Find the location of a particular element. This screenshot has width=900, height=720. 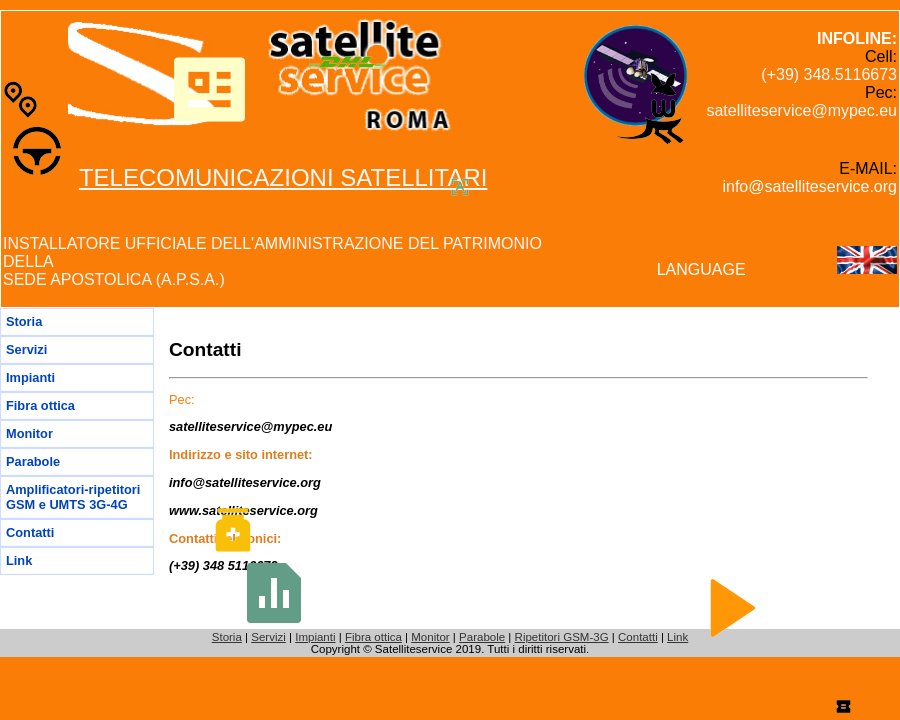

view available coupons or discounts is located at coordinates (843, 706).